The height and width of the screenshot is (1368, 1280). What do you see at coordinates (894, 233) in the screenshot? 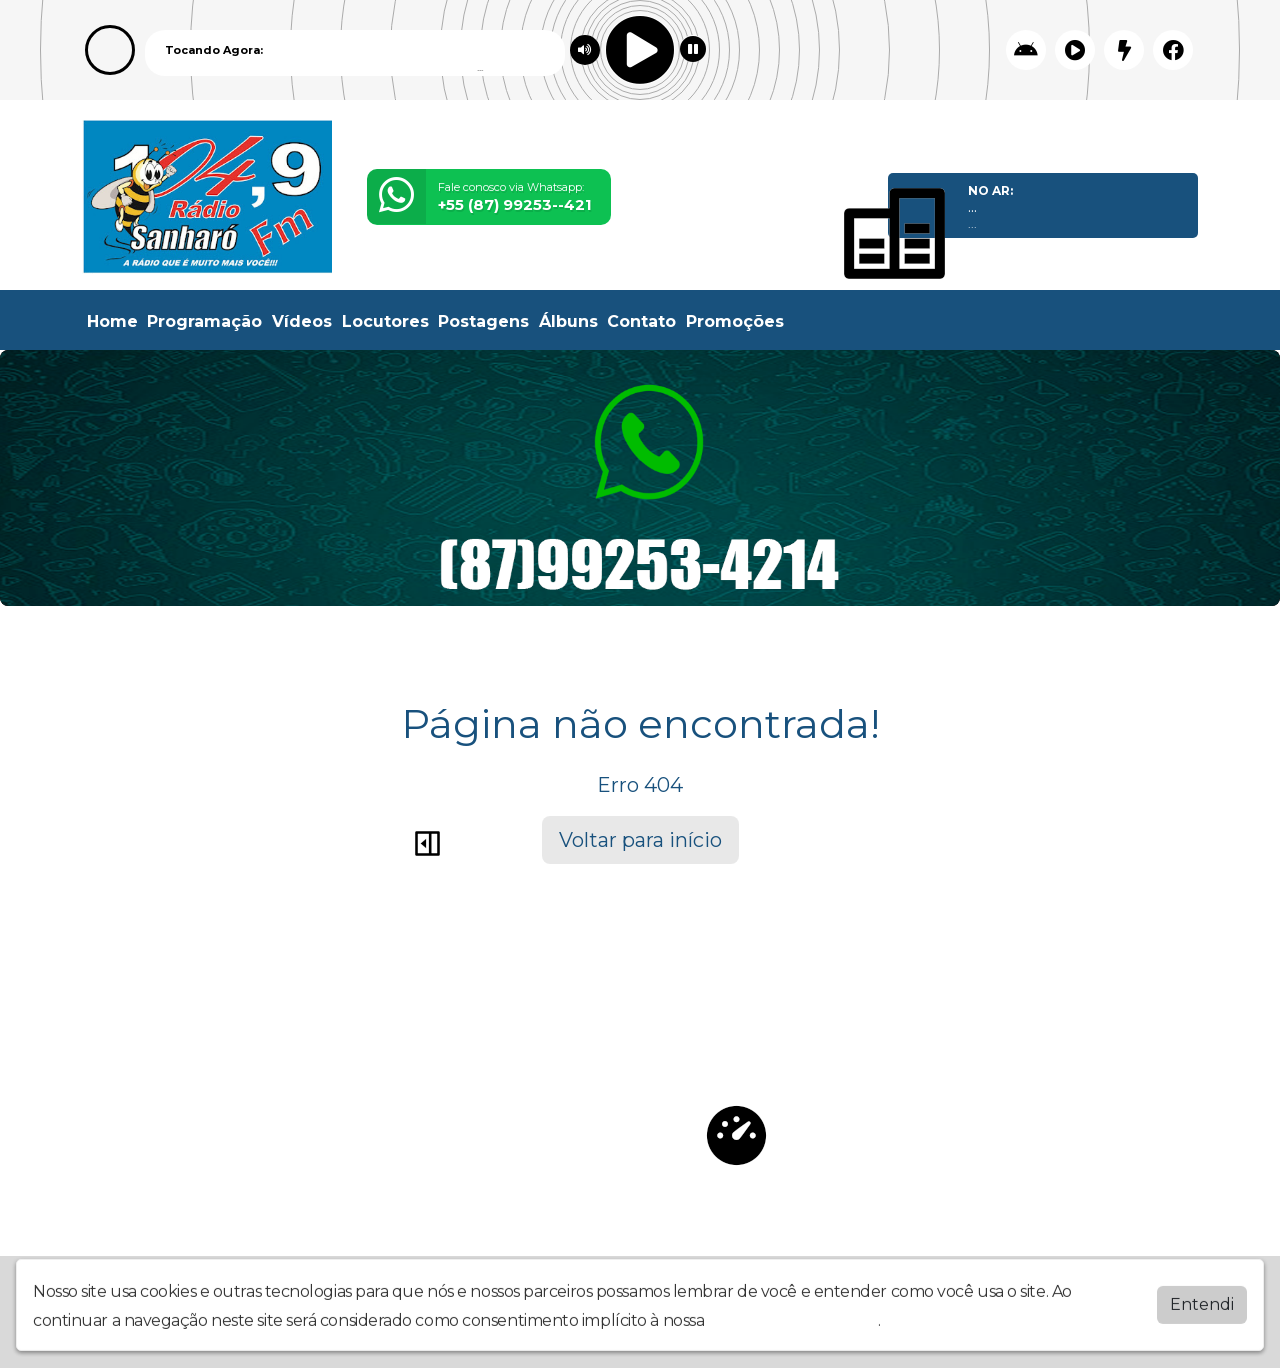
I see `access database or data storage` at bounding box center [894, 233].